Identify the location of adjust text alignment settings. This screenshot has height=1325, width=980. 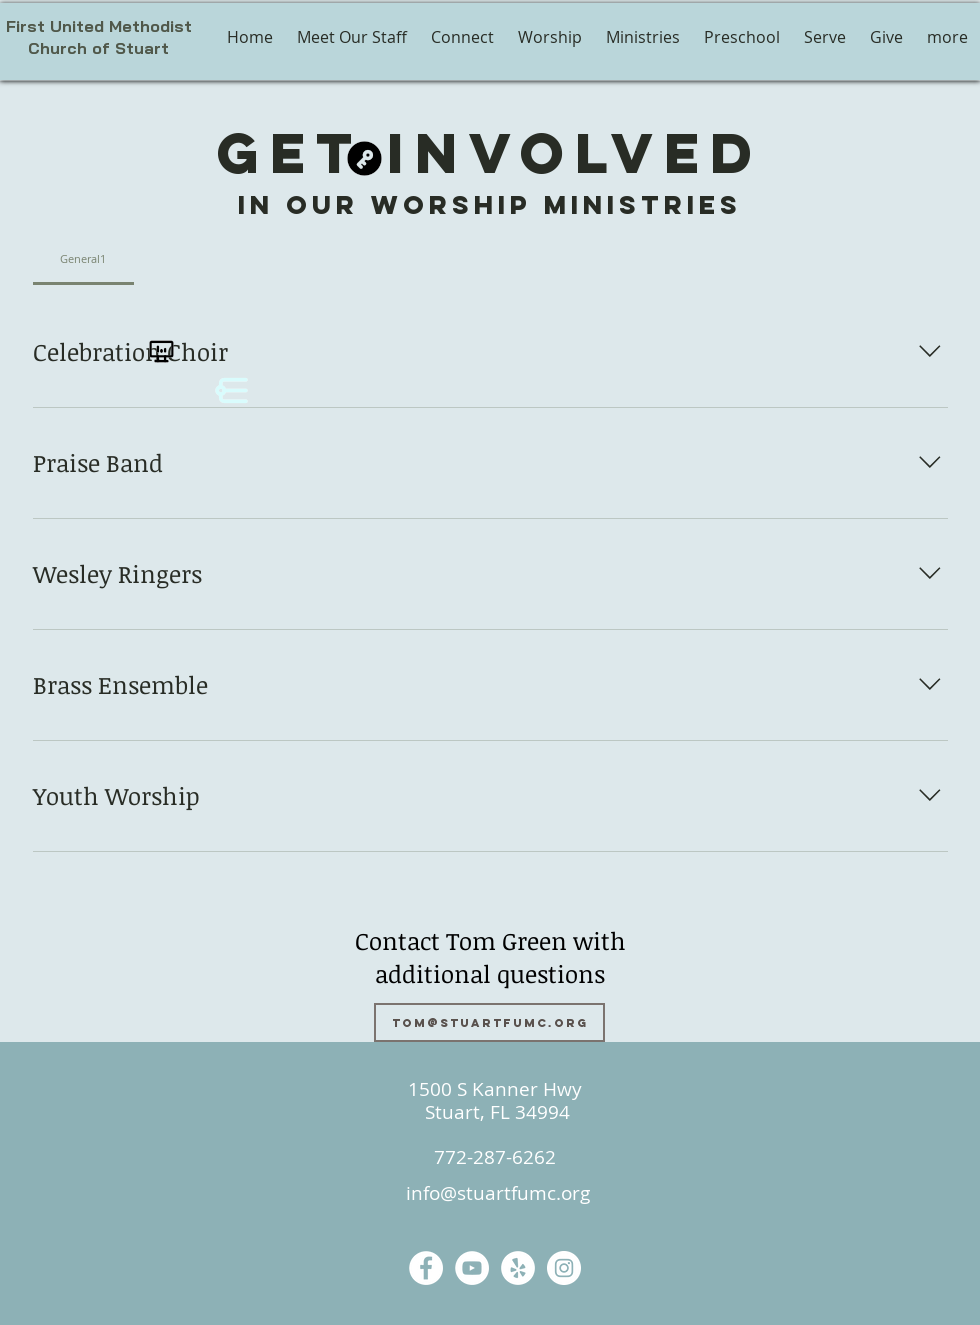
(231, 390).